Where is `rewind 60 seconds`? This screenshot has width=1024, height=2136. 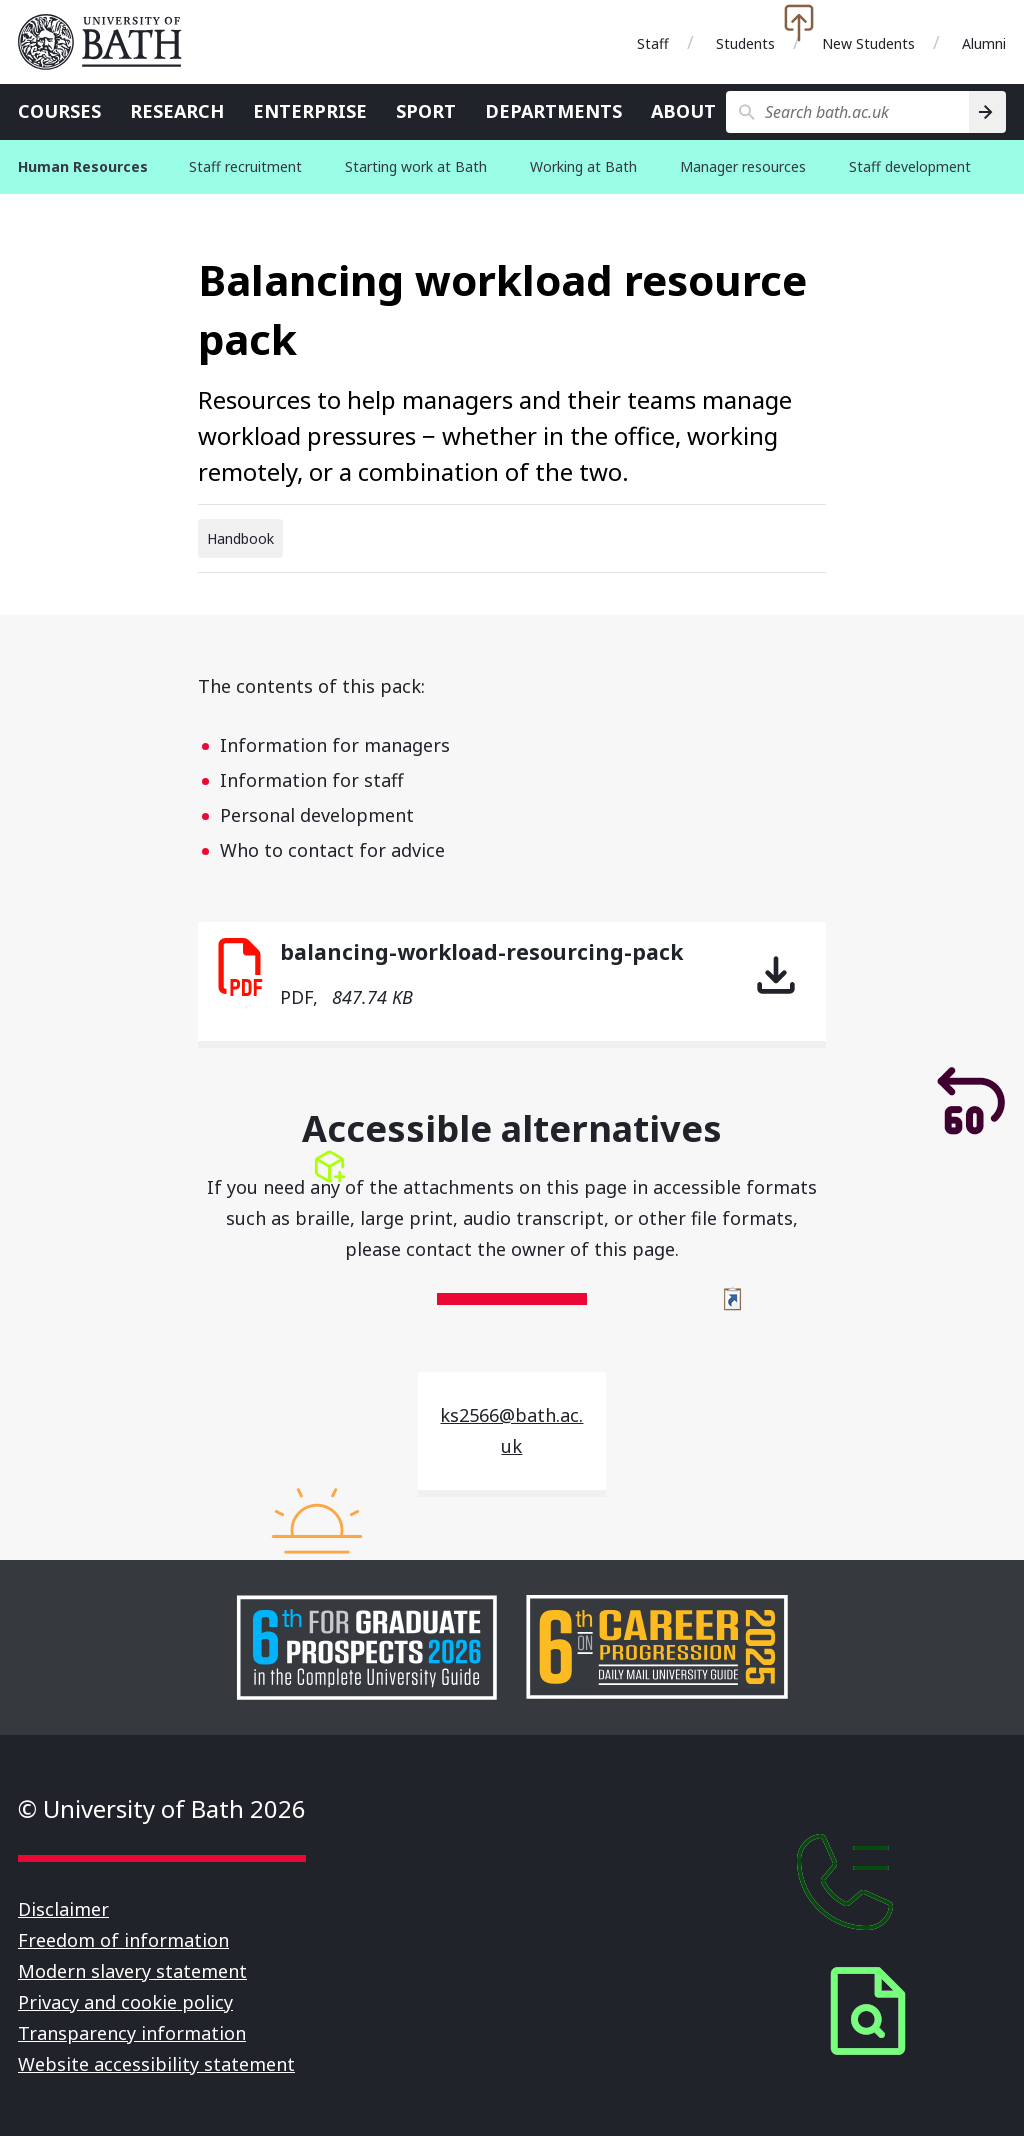 rewind 60 seconds is located at coordinates (969, 1102).